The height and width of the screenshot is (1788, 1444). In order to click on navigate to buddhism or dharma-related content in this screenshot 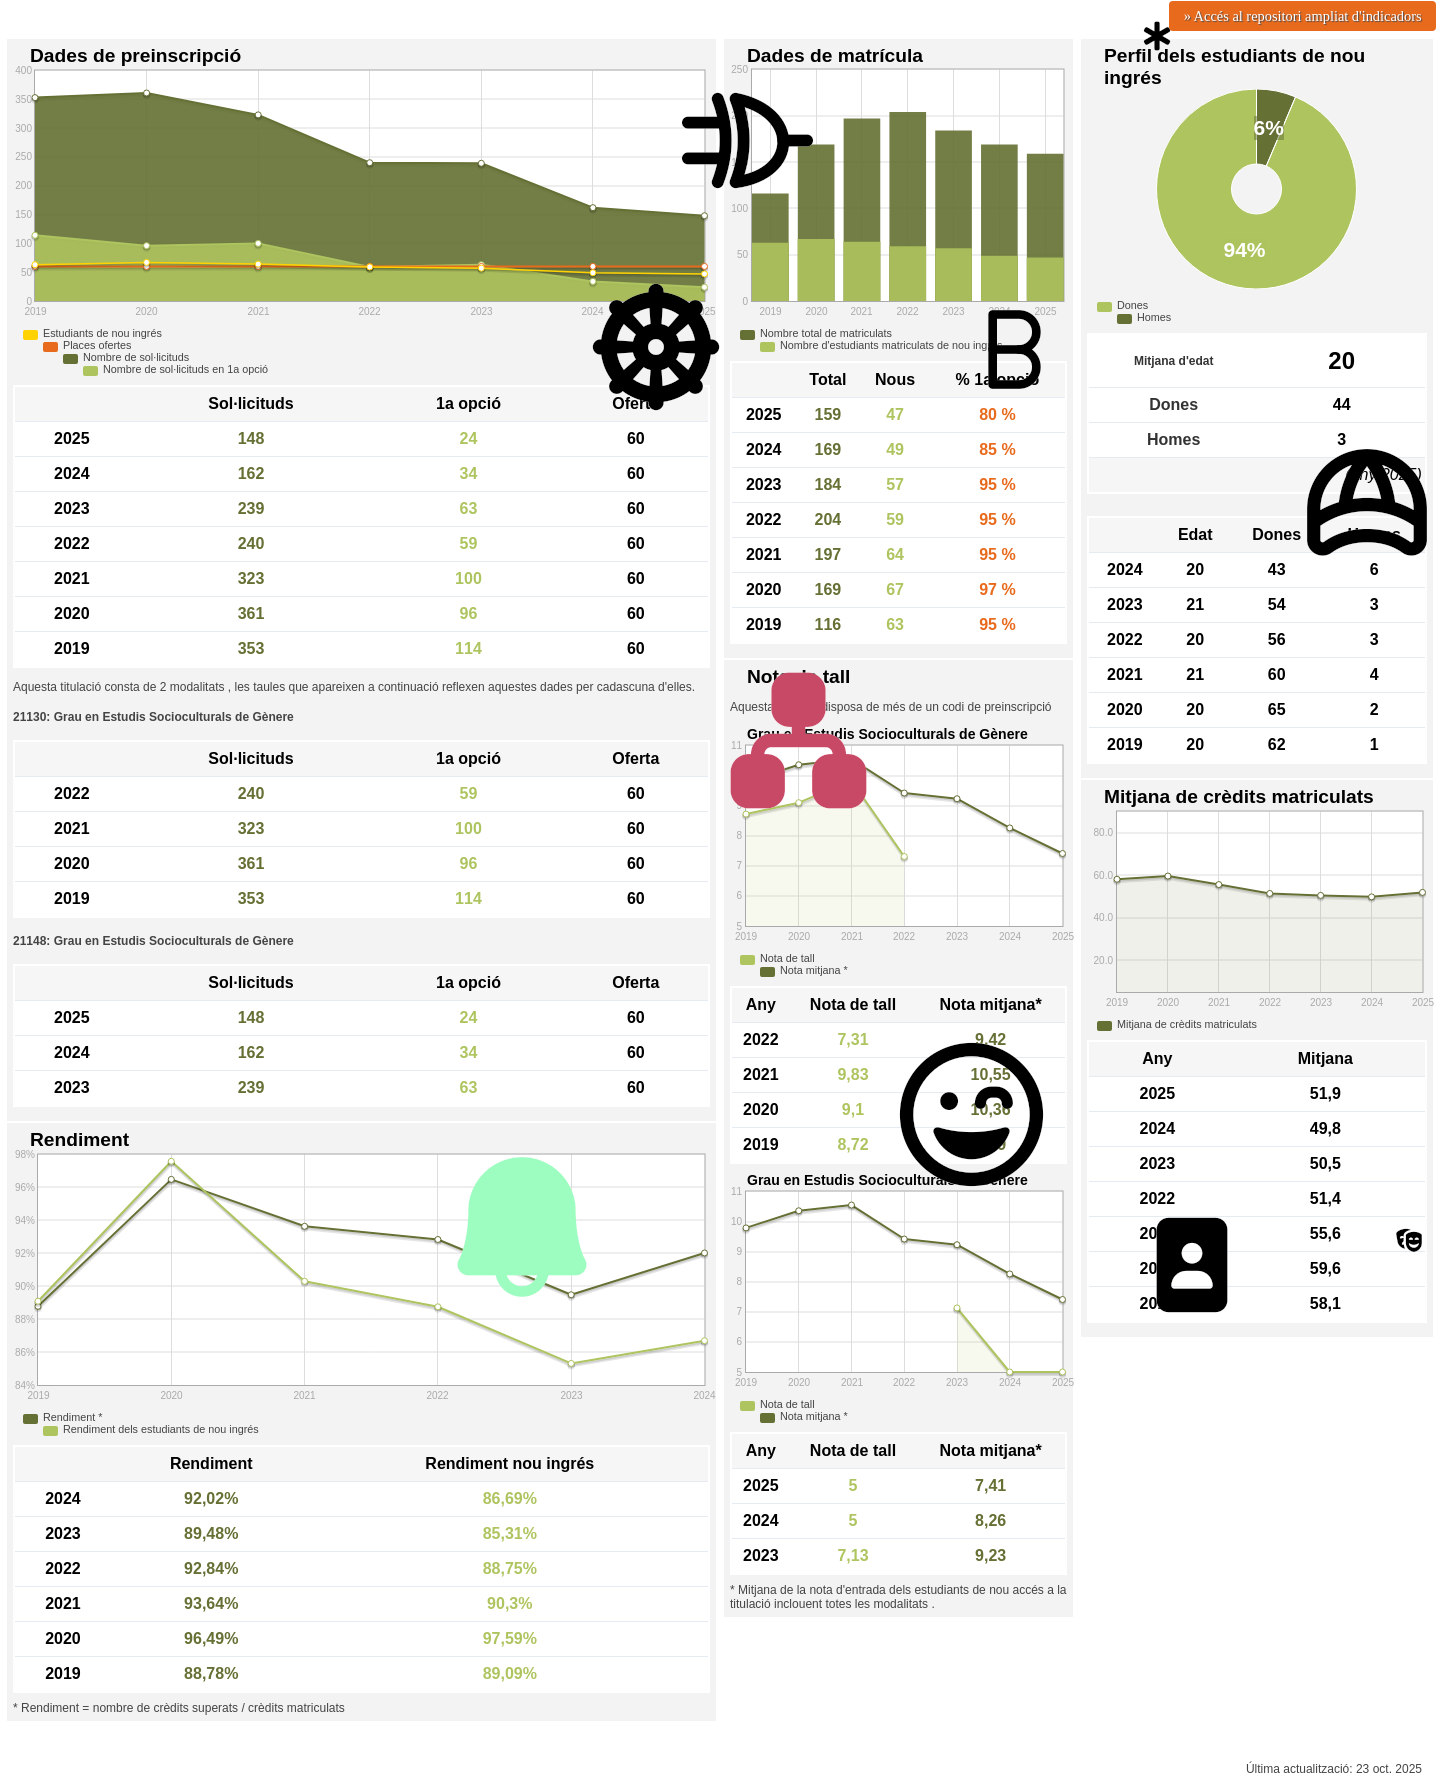, I will do `click(656, 347)`.